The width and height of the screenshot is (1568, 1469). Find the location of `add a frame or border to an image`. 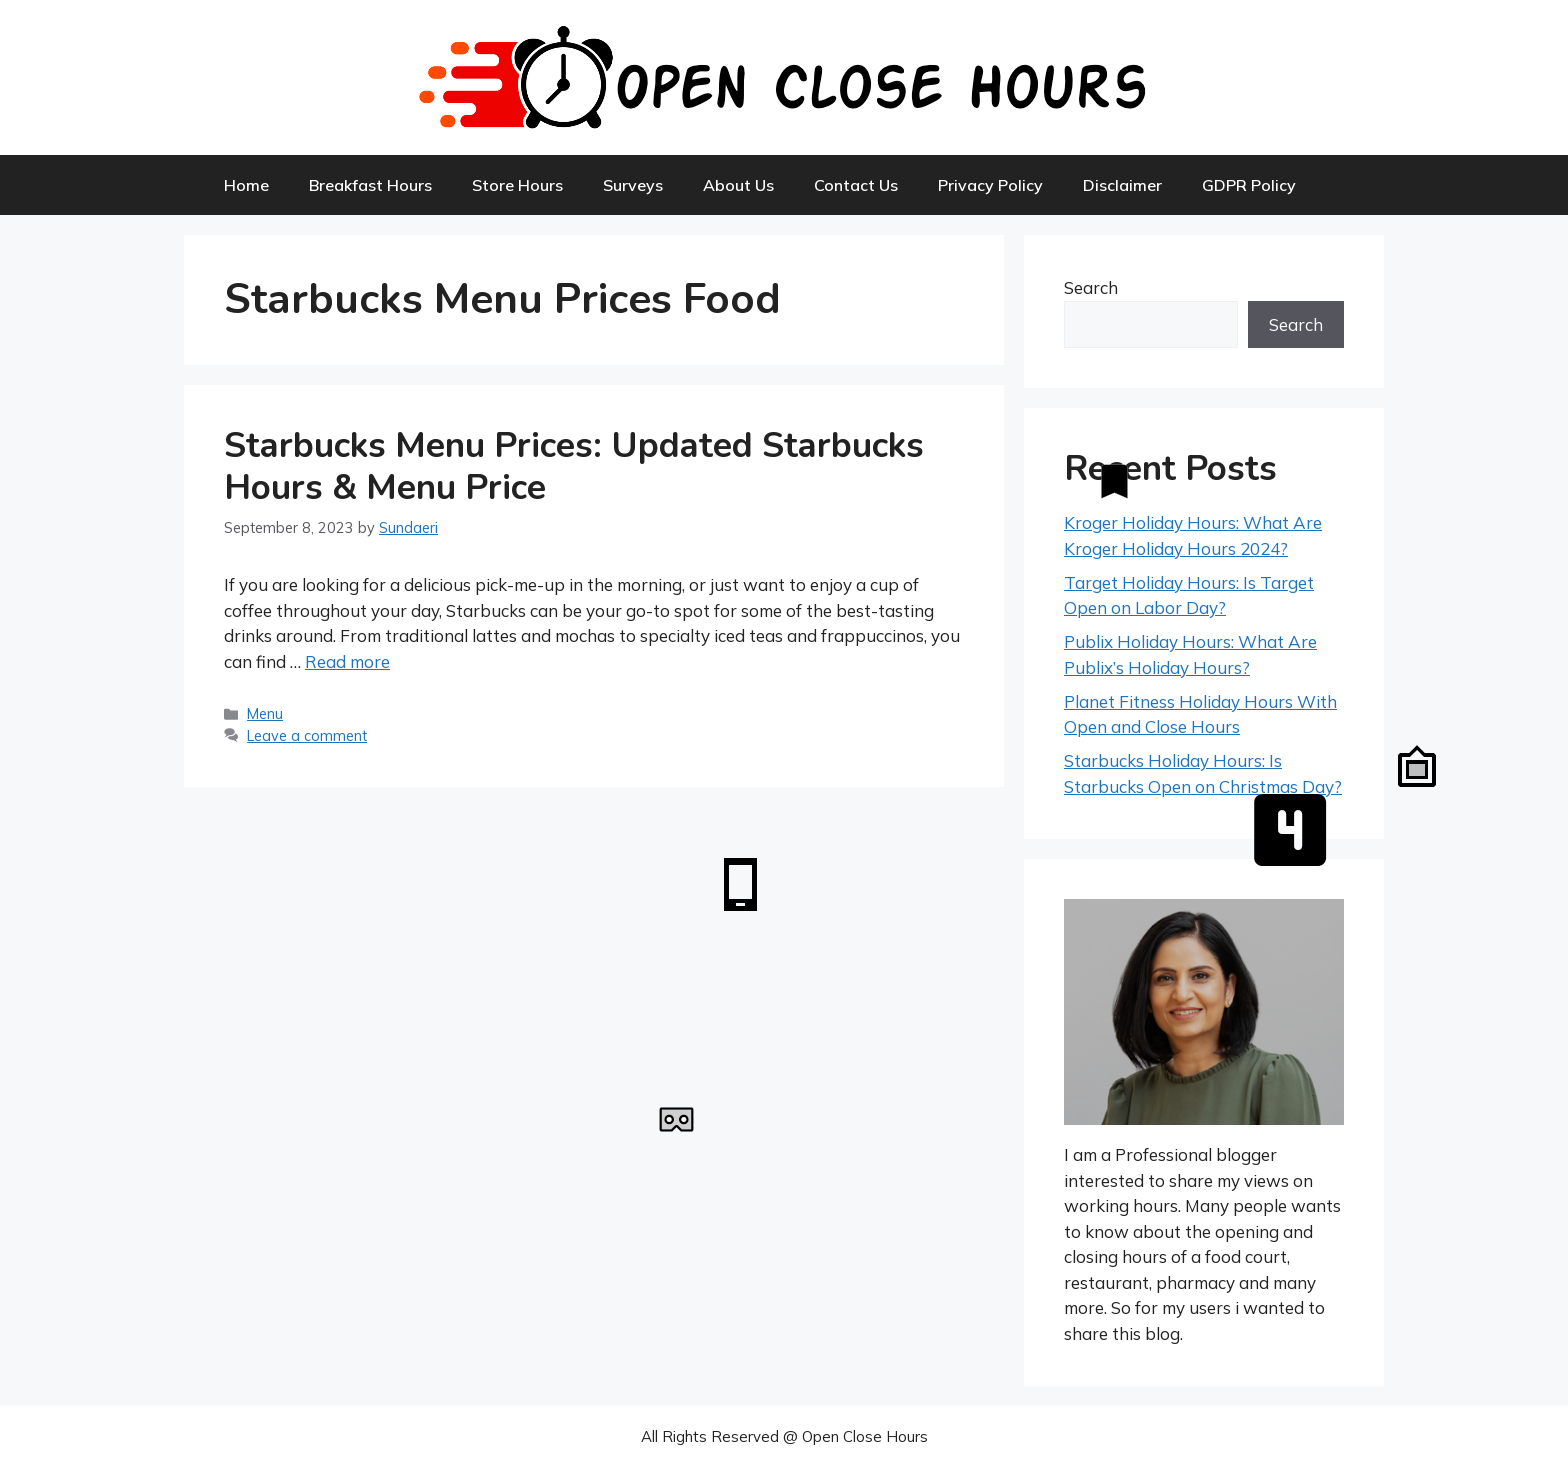

add a frame or border to an image is located at coordinates (1417, 768).